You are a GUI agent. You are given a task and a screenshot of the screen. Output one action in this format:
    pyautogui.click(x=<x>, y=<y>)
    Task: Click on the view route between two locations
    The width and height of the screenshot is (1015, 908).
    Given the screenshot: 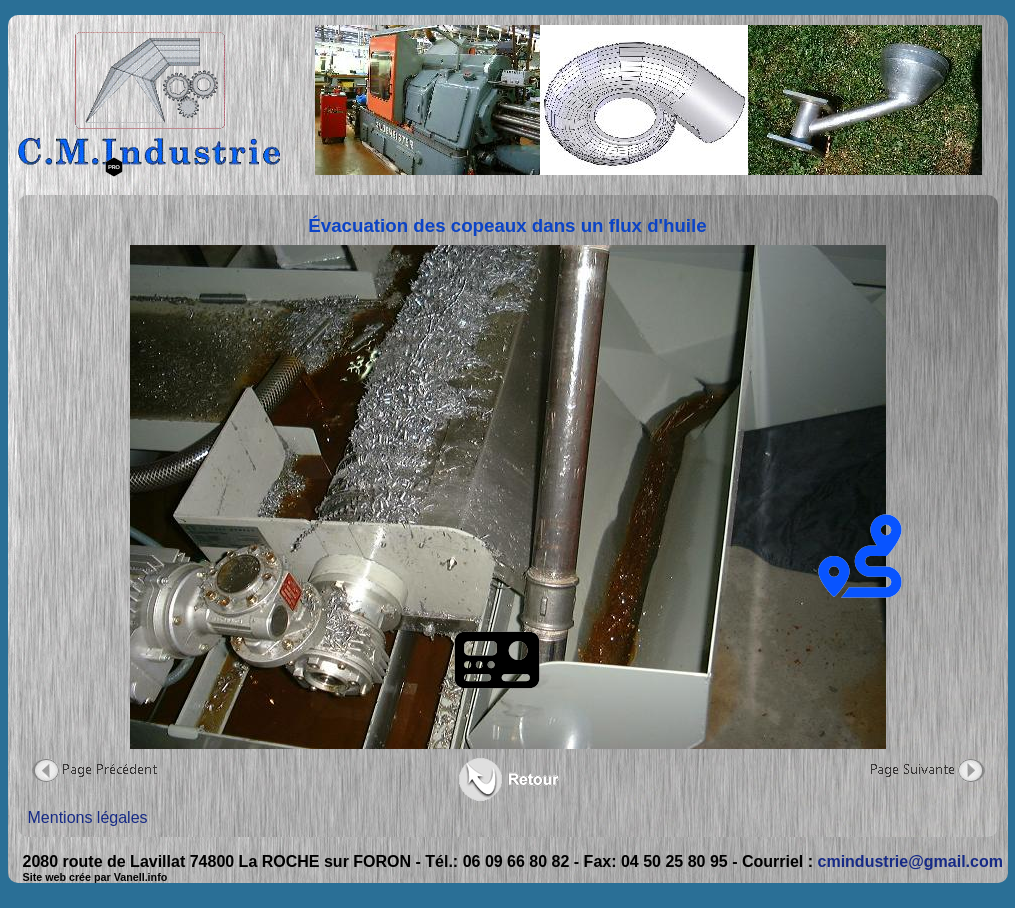 What is the action you would take?
    pyautogui.click(x=860, y=556)
    